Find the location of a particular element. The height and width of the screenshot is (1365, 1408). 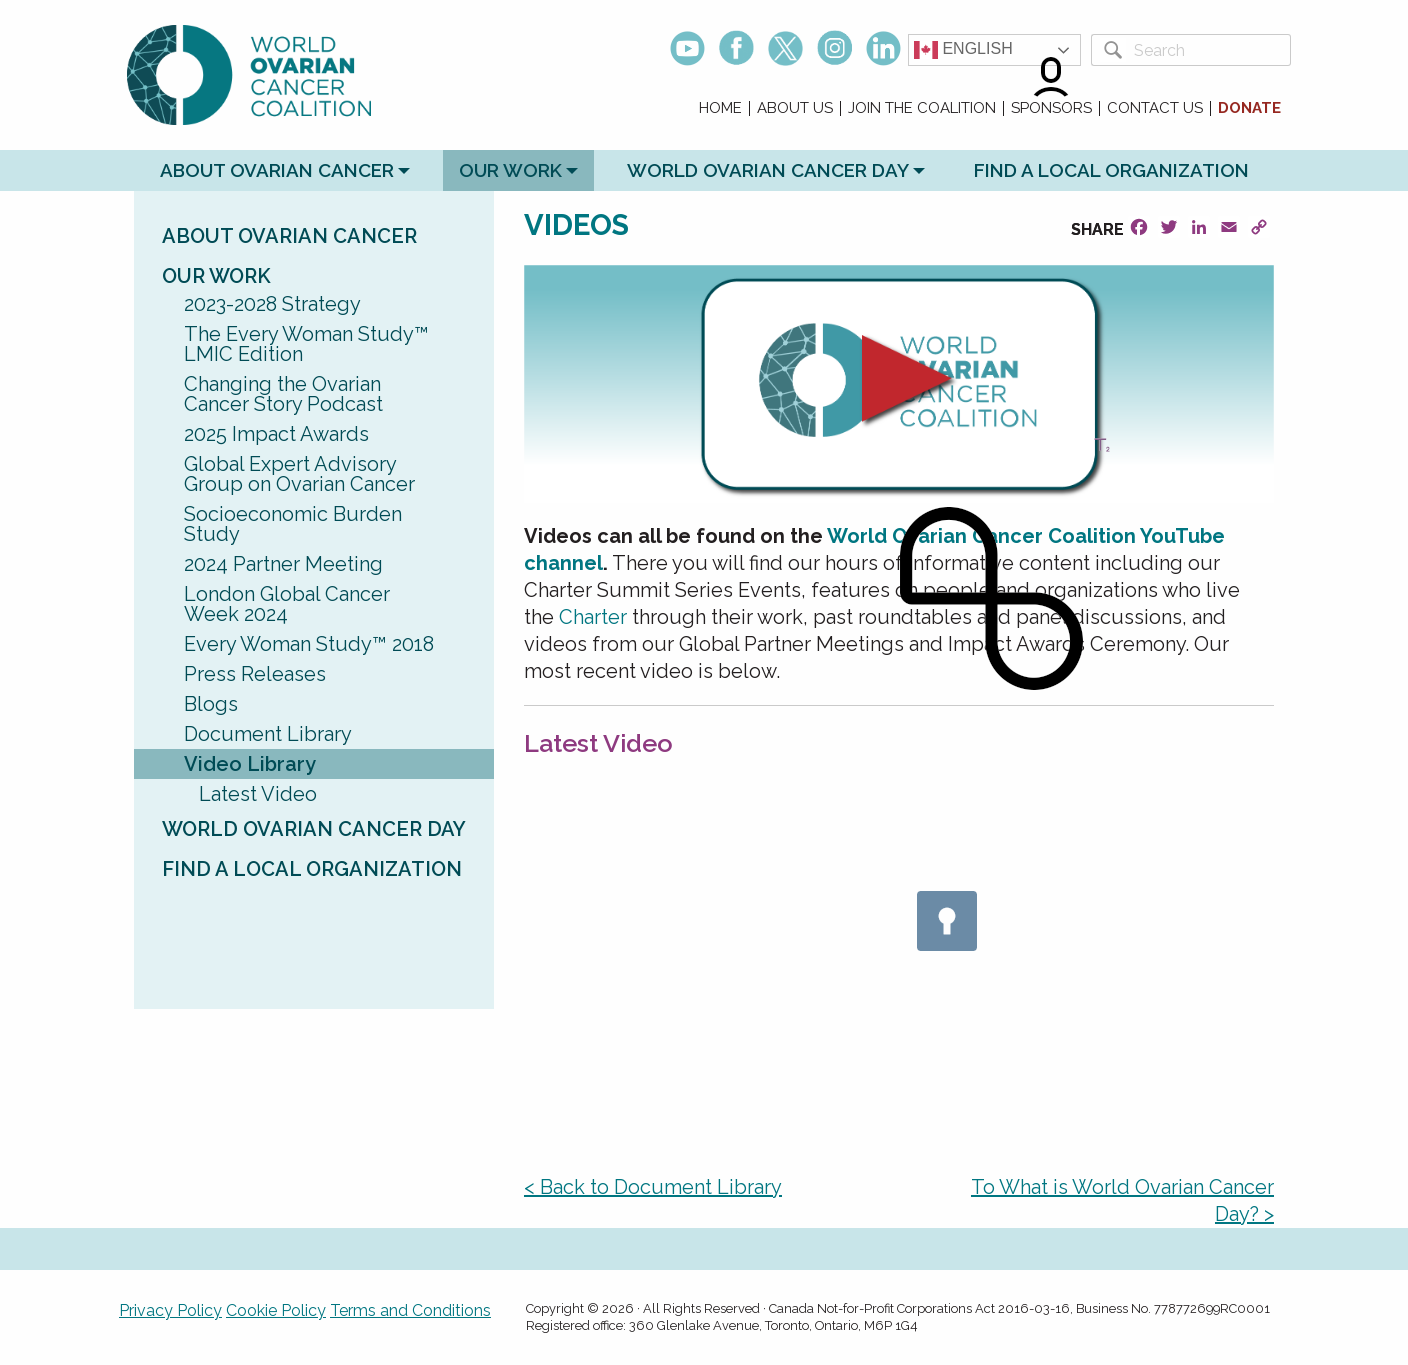

access smart lock controls is located at coordinates (947, 921).